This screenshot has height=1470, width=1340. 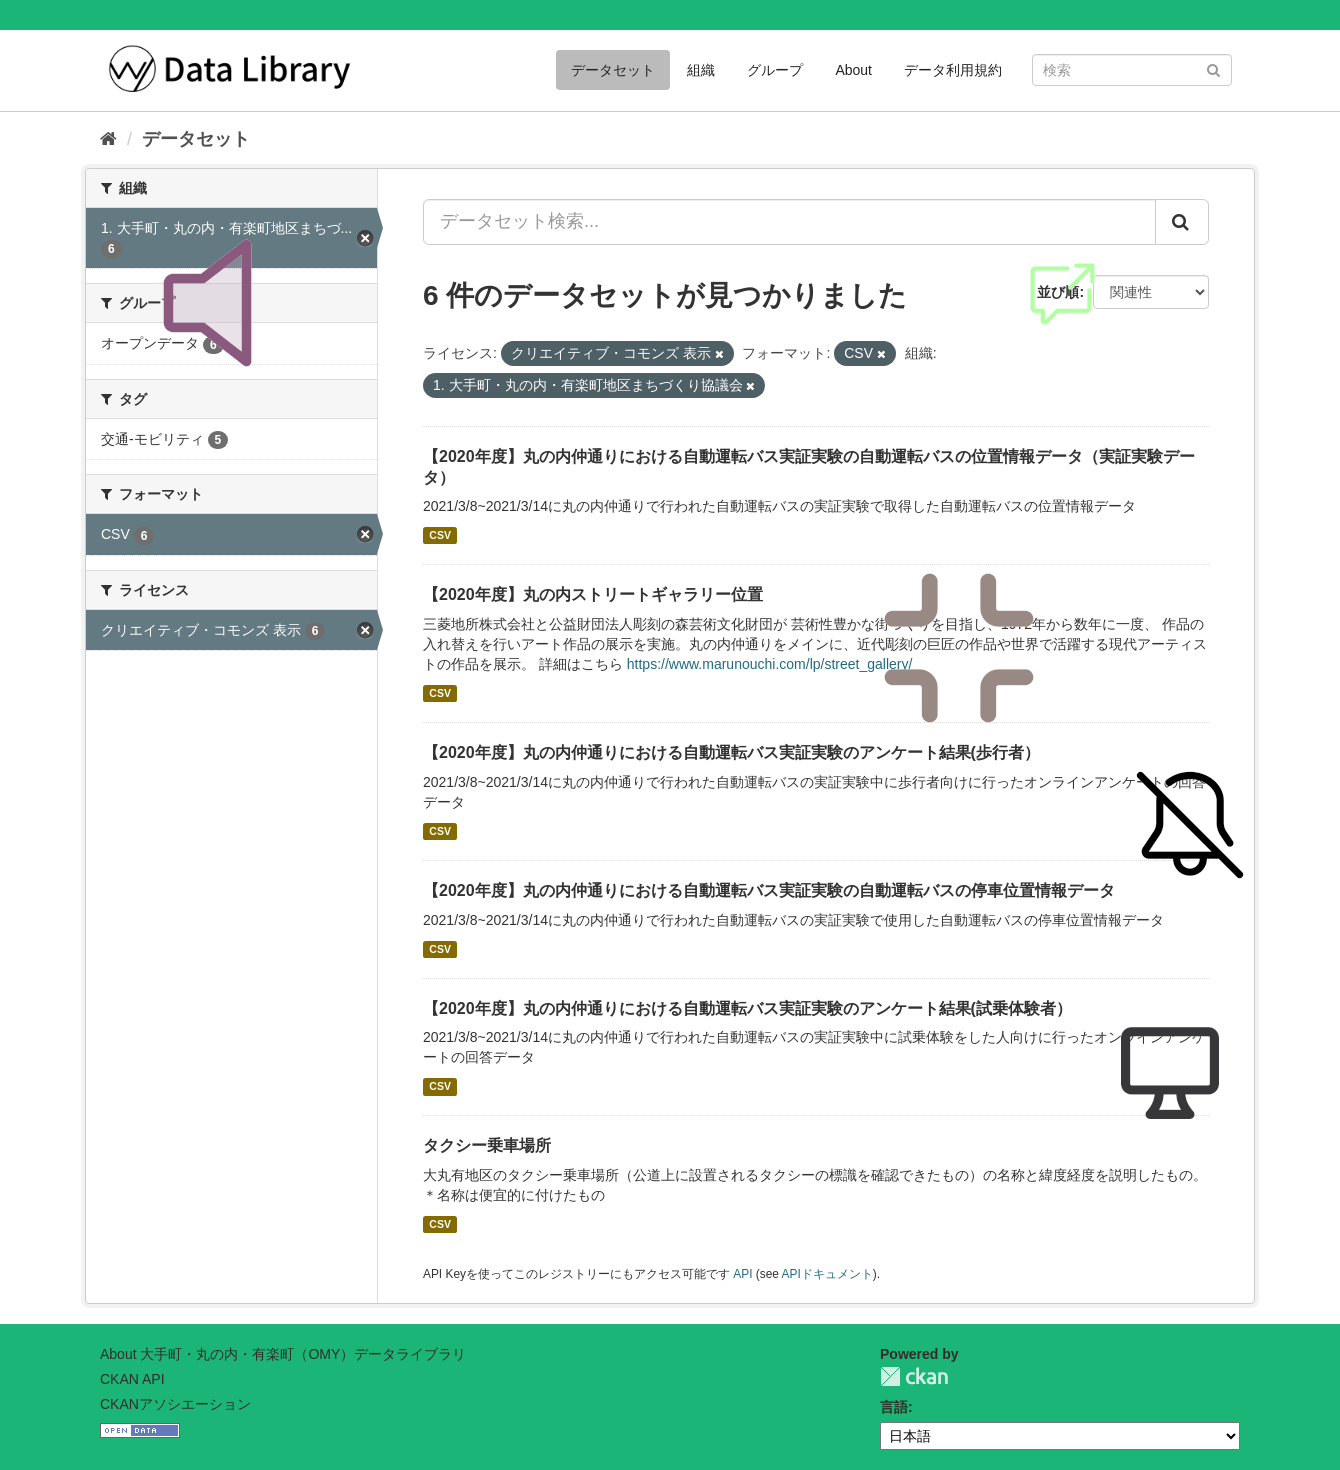 What do you see at coordinates (1190, 825) in the screenshot?
I see `mute notifications` at bounding box center [1190, 825].